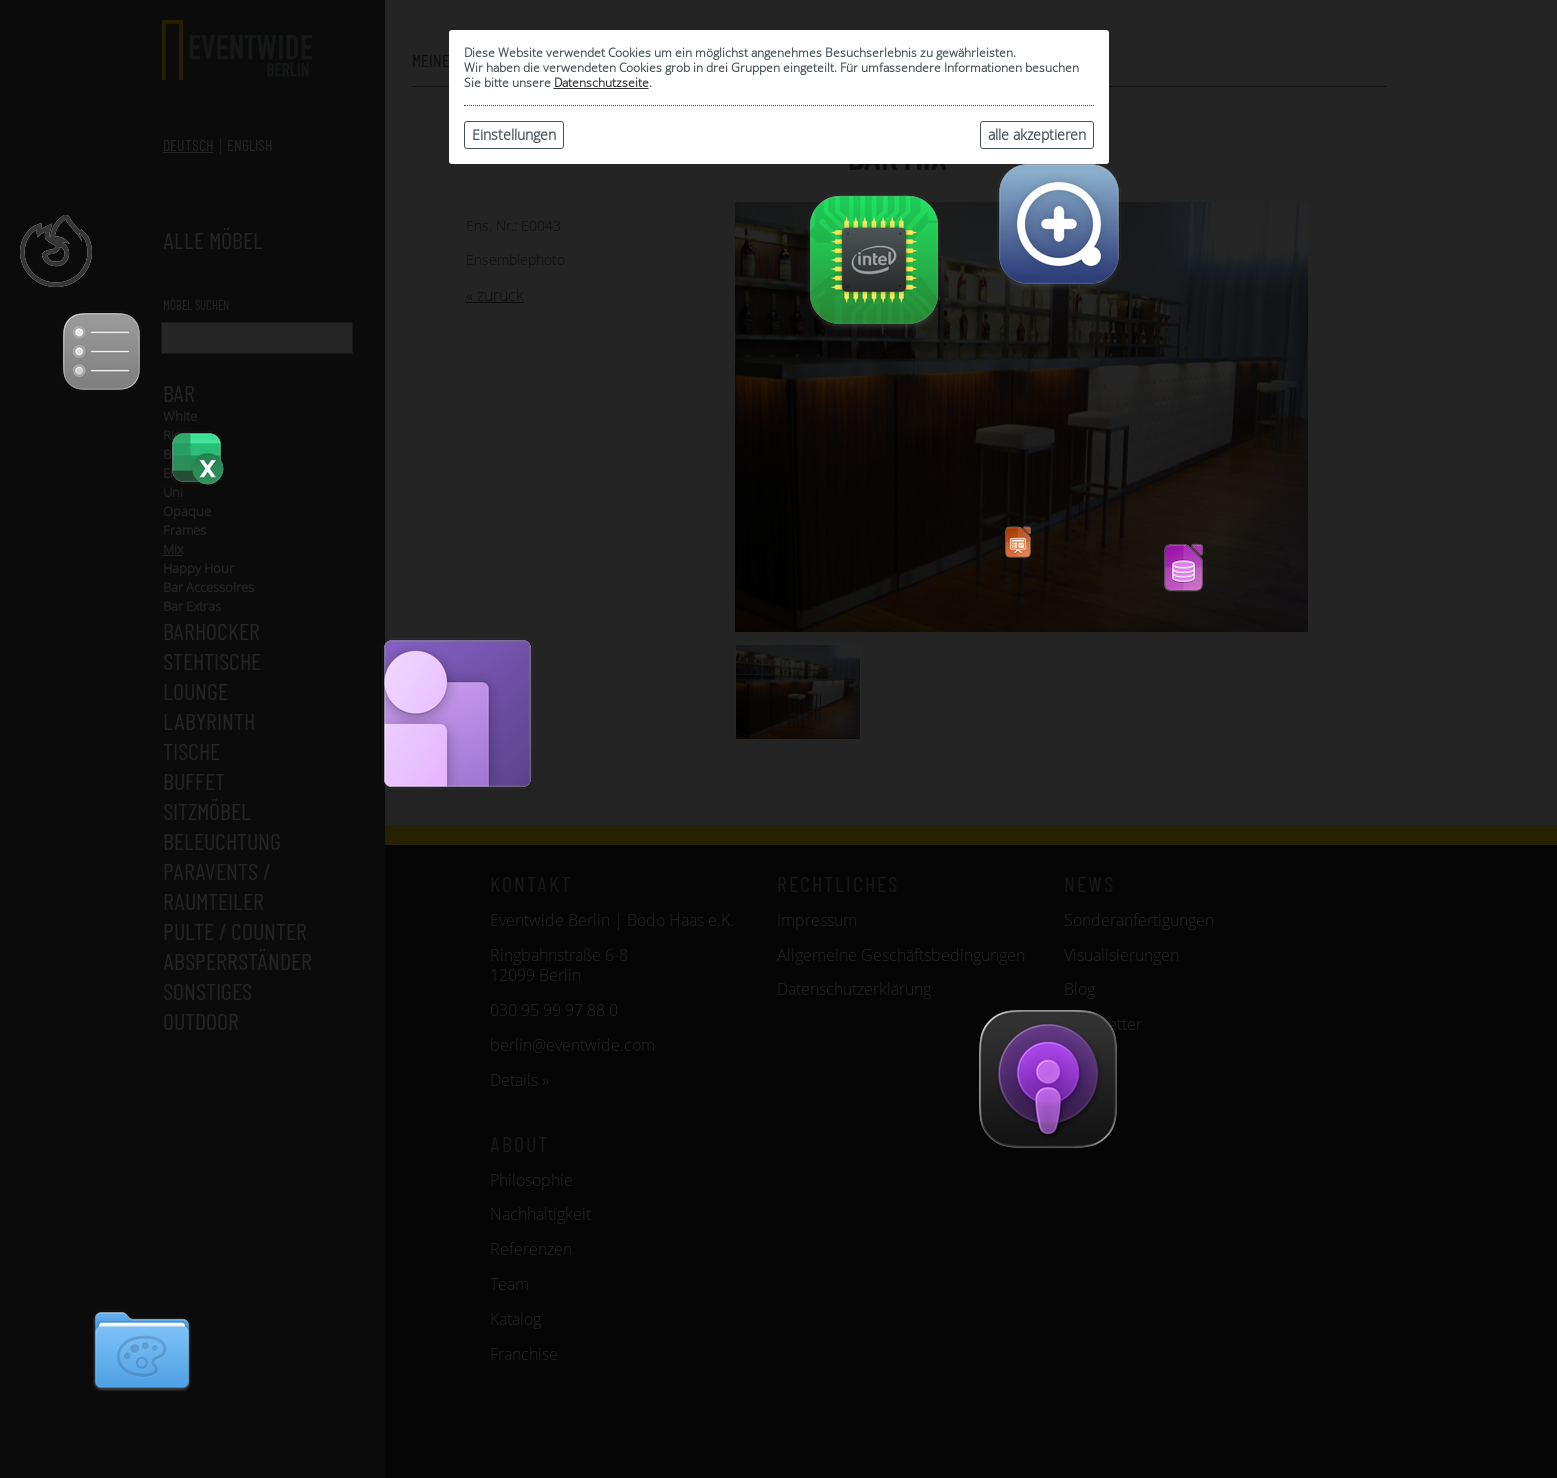  Describe the element at coordinates (457, 713) in the screenshot. I see `open the CoreHR app` at that location.